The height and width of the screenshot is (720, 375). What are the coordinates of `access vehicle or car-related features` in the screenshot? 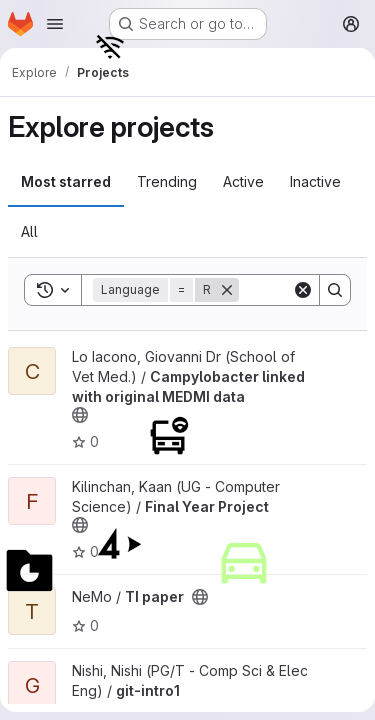 It's located at (244, 561).